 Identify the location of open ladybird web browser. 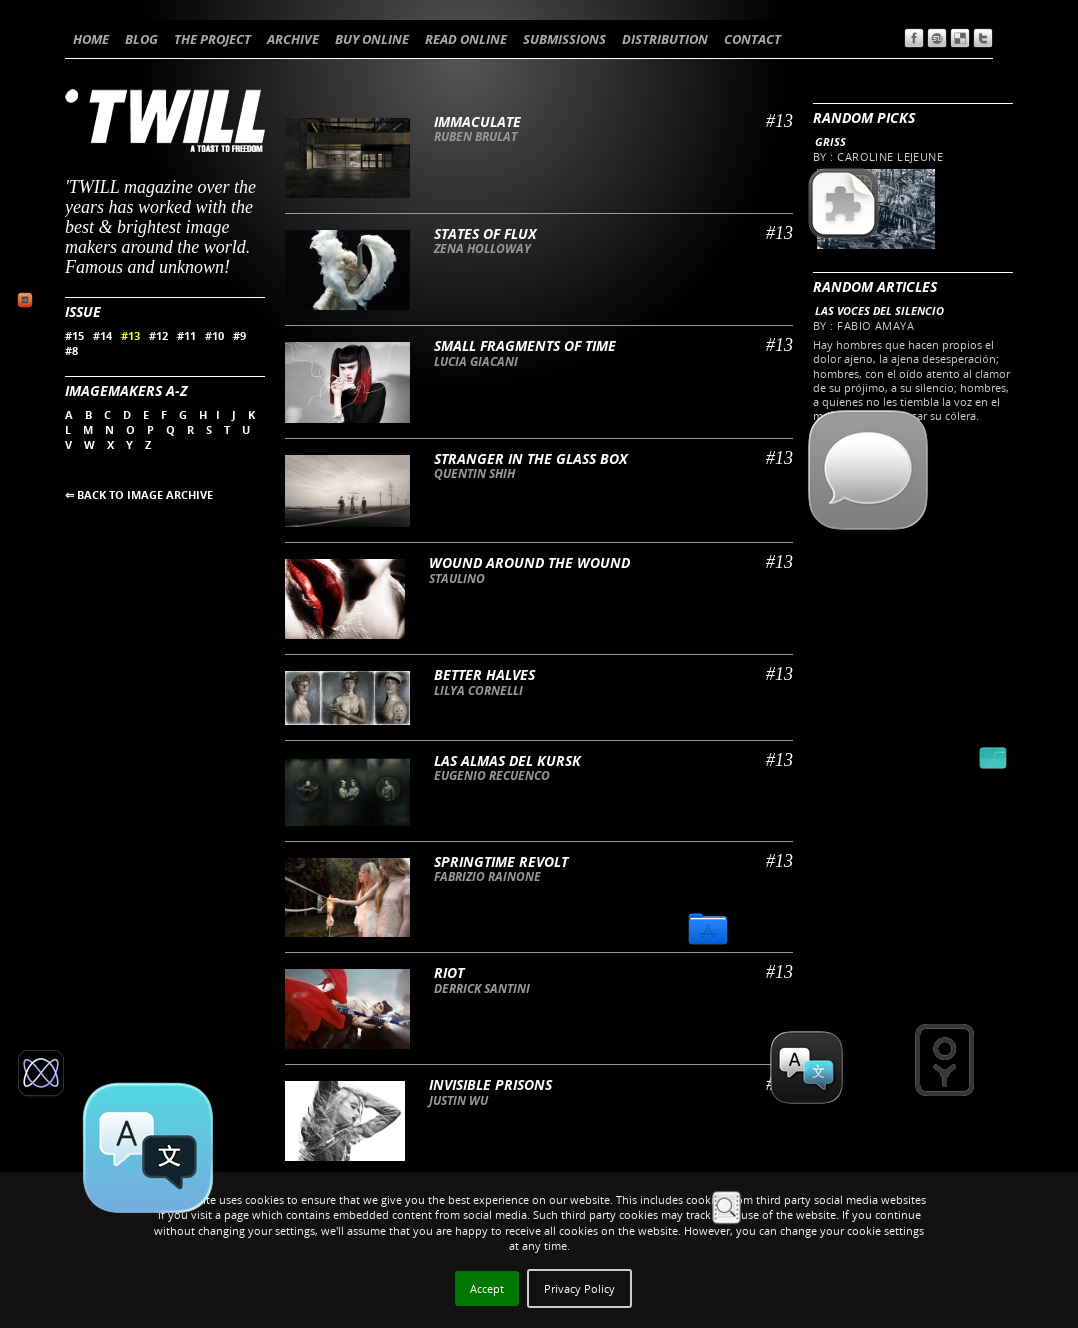
(41, 1073).